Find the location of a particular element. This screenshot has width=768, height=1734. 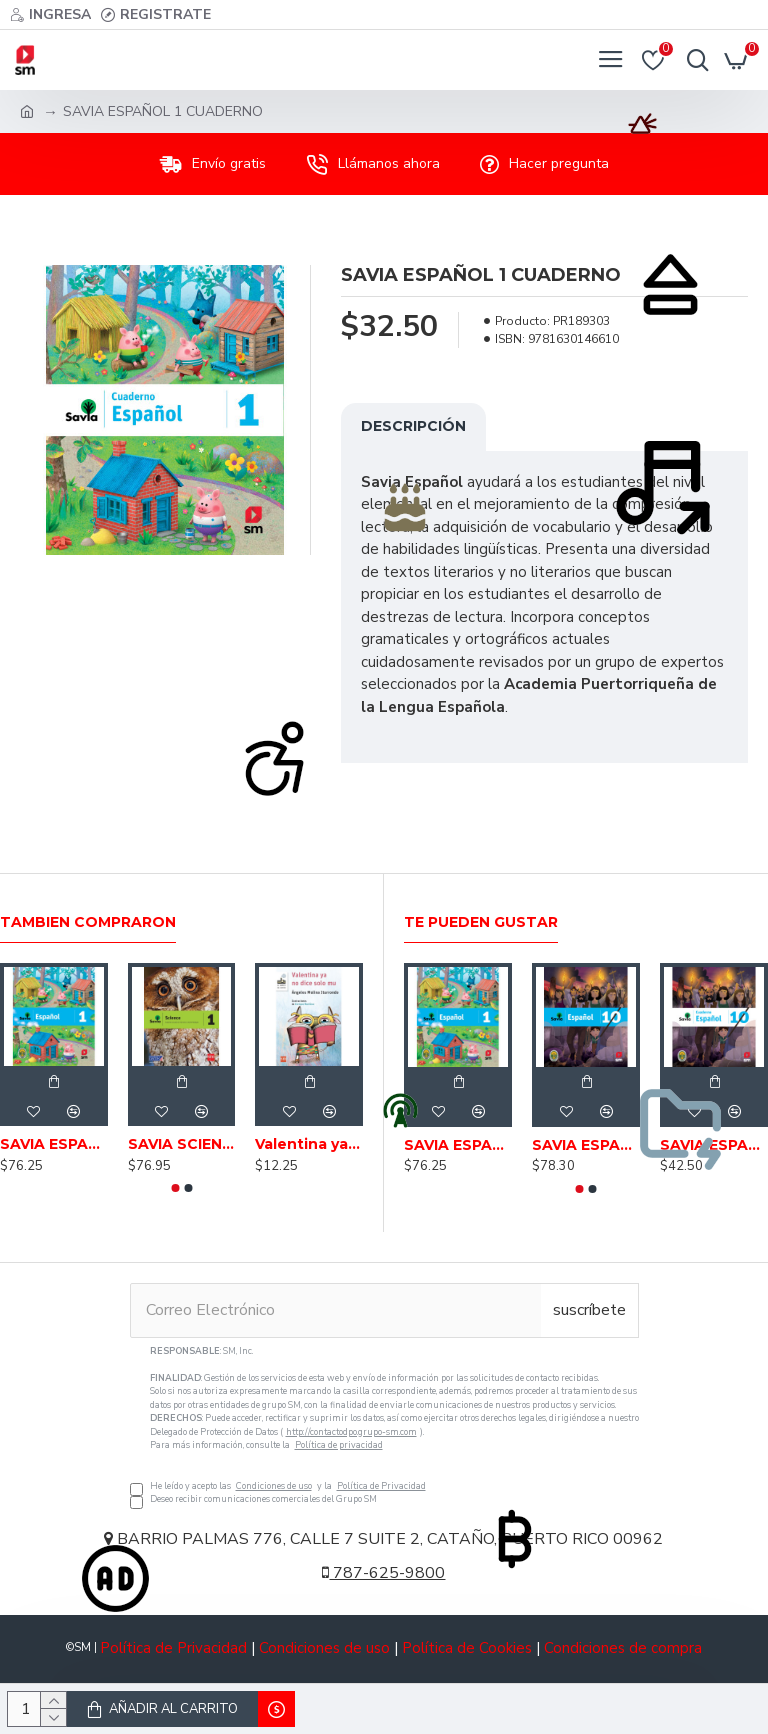

access power-related files or settings is located at coordinates (680, 1125).